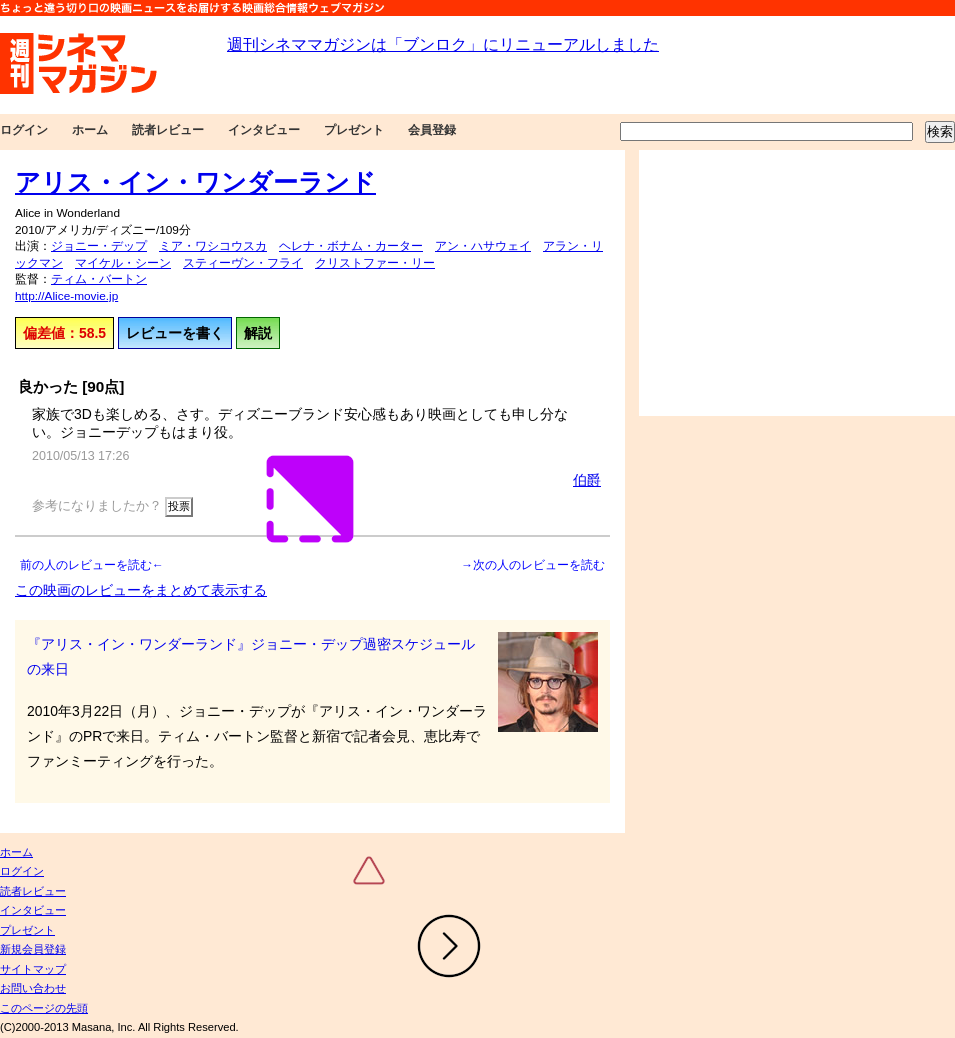  Describe the element at coordinates (310, 499) in the screenshot. I see `invert current selection` at that location.